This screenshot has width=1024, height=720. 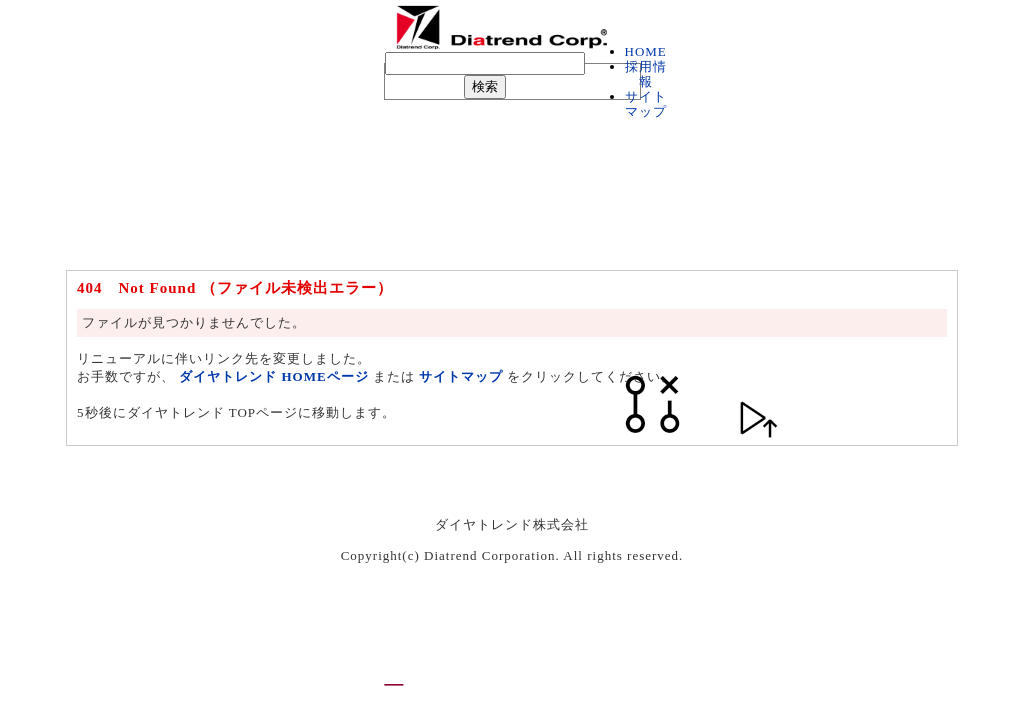 What do you see at coordinates (758, 419) in the screenshot?
I see `run code in cell above` at bounding box center [758, 419].